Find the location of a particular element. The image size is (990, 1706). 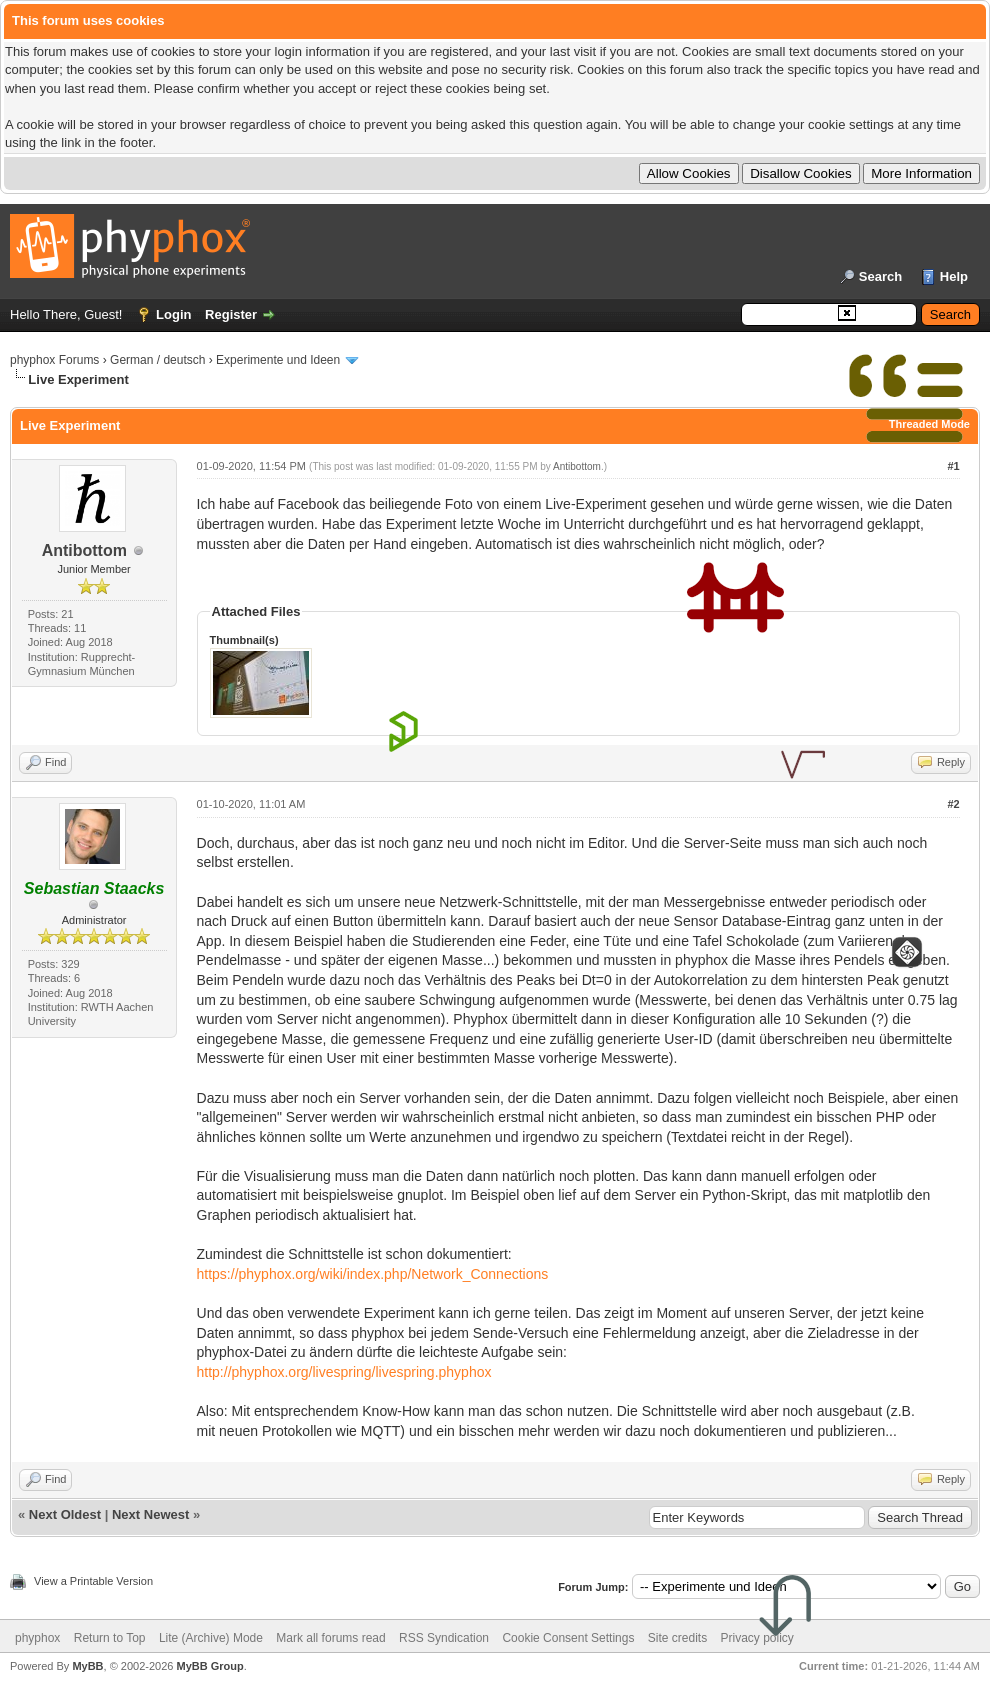

calculate square root is located at coordinates (801, 761).